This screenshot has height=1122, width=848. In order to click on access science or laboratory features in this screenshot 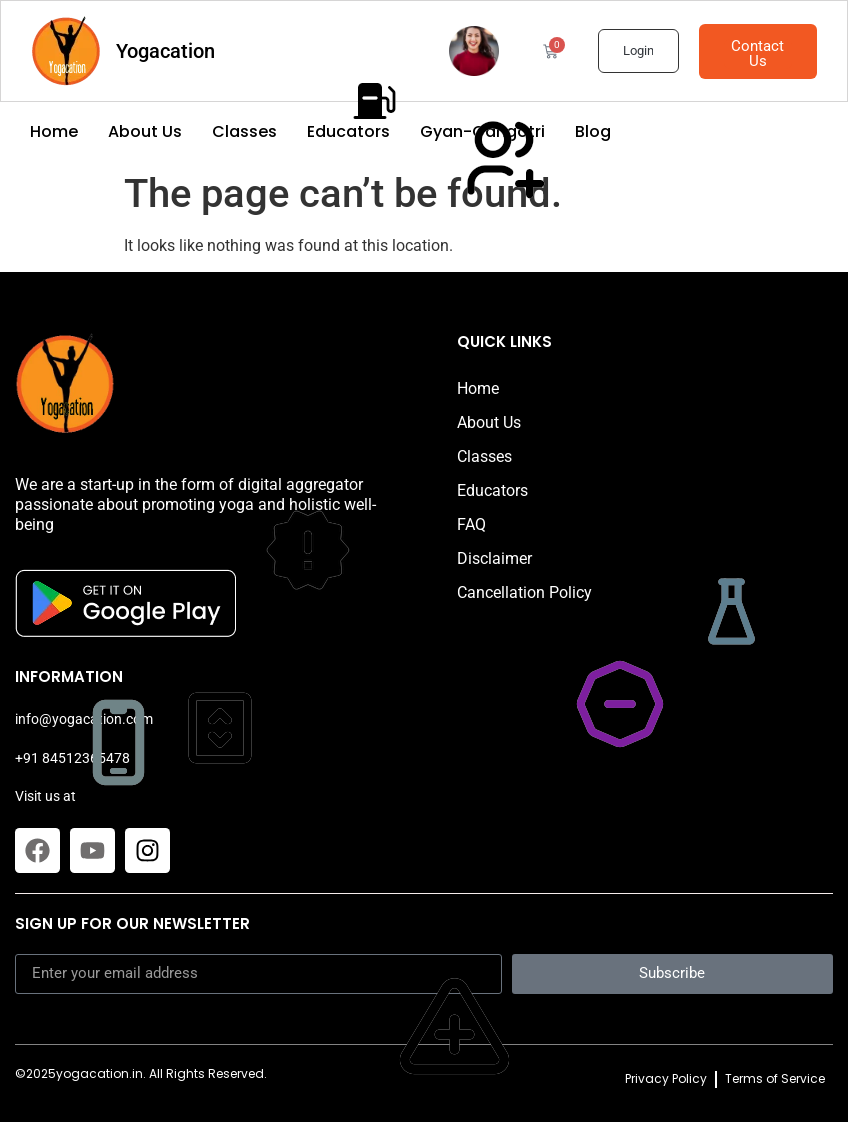, I will do `click(731, 611)`.